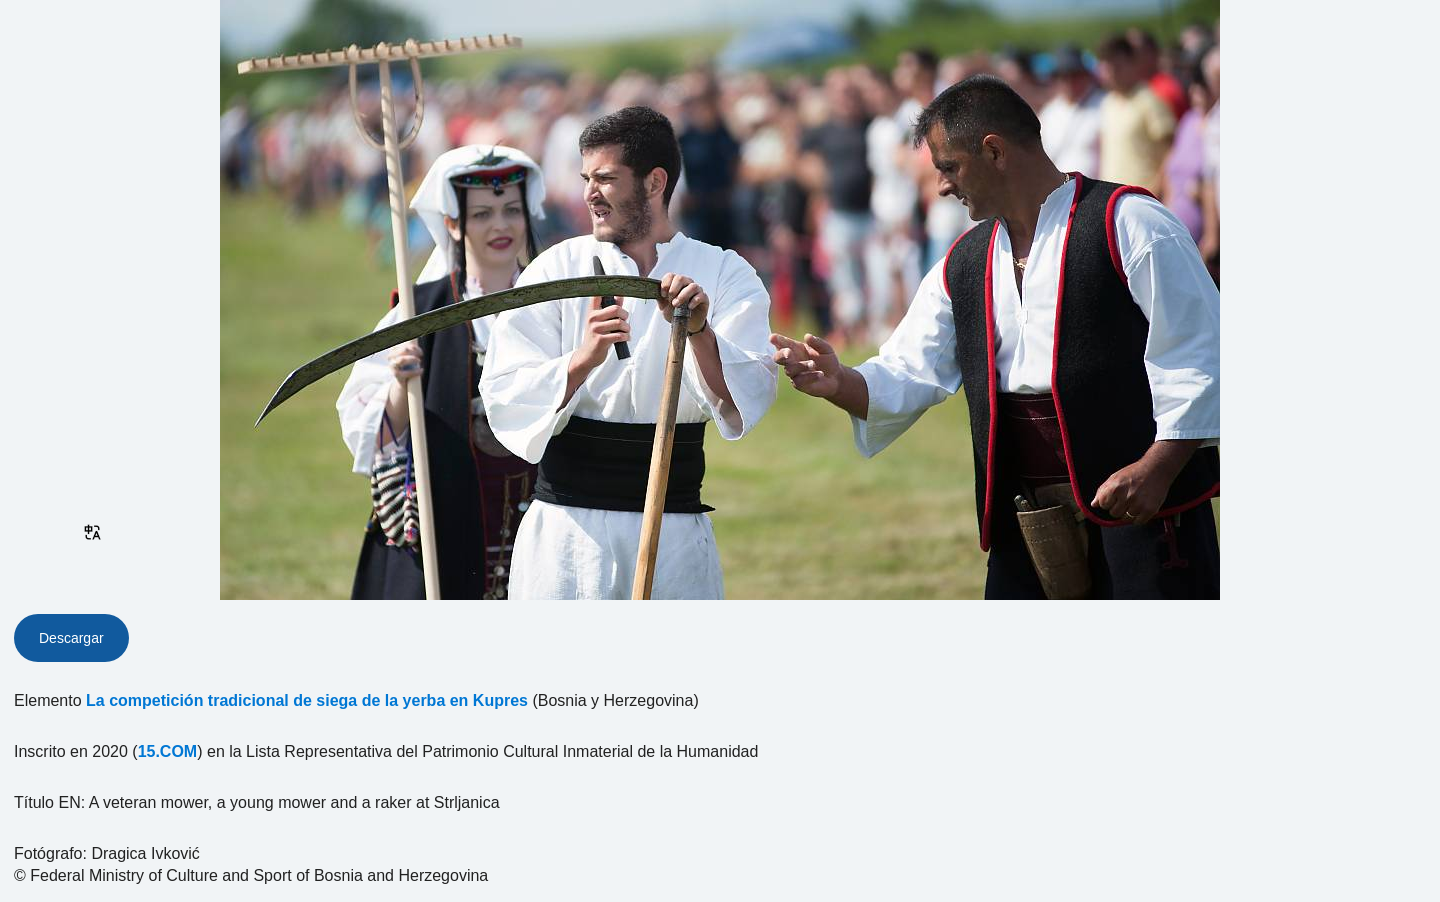 The width and height of the screenshot is (1440, 902). Describe the element at coordinates (92, 532) in the screenshot. I see `translate text to another language` at that location.